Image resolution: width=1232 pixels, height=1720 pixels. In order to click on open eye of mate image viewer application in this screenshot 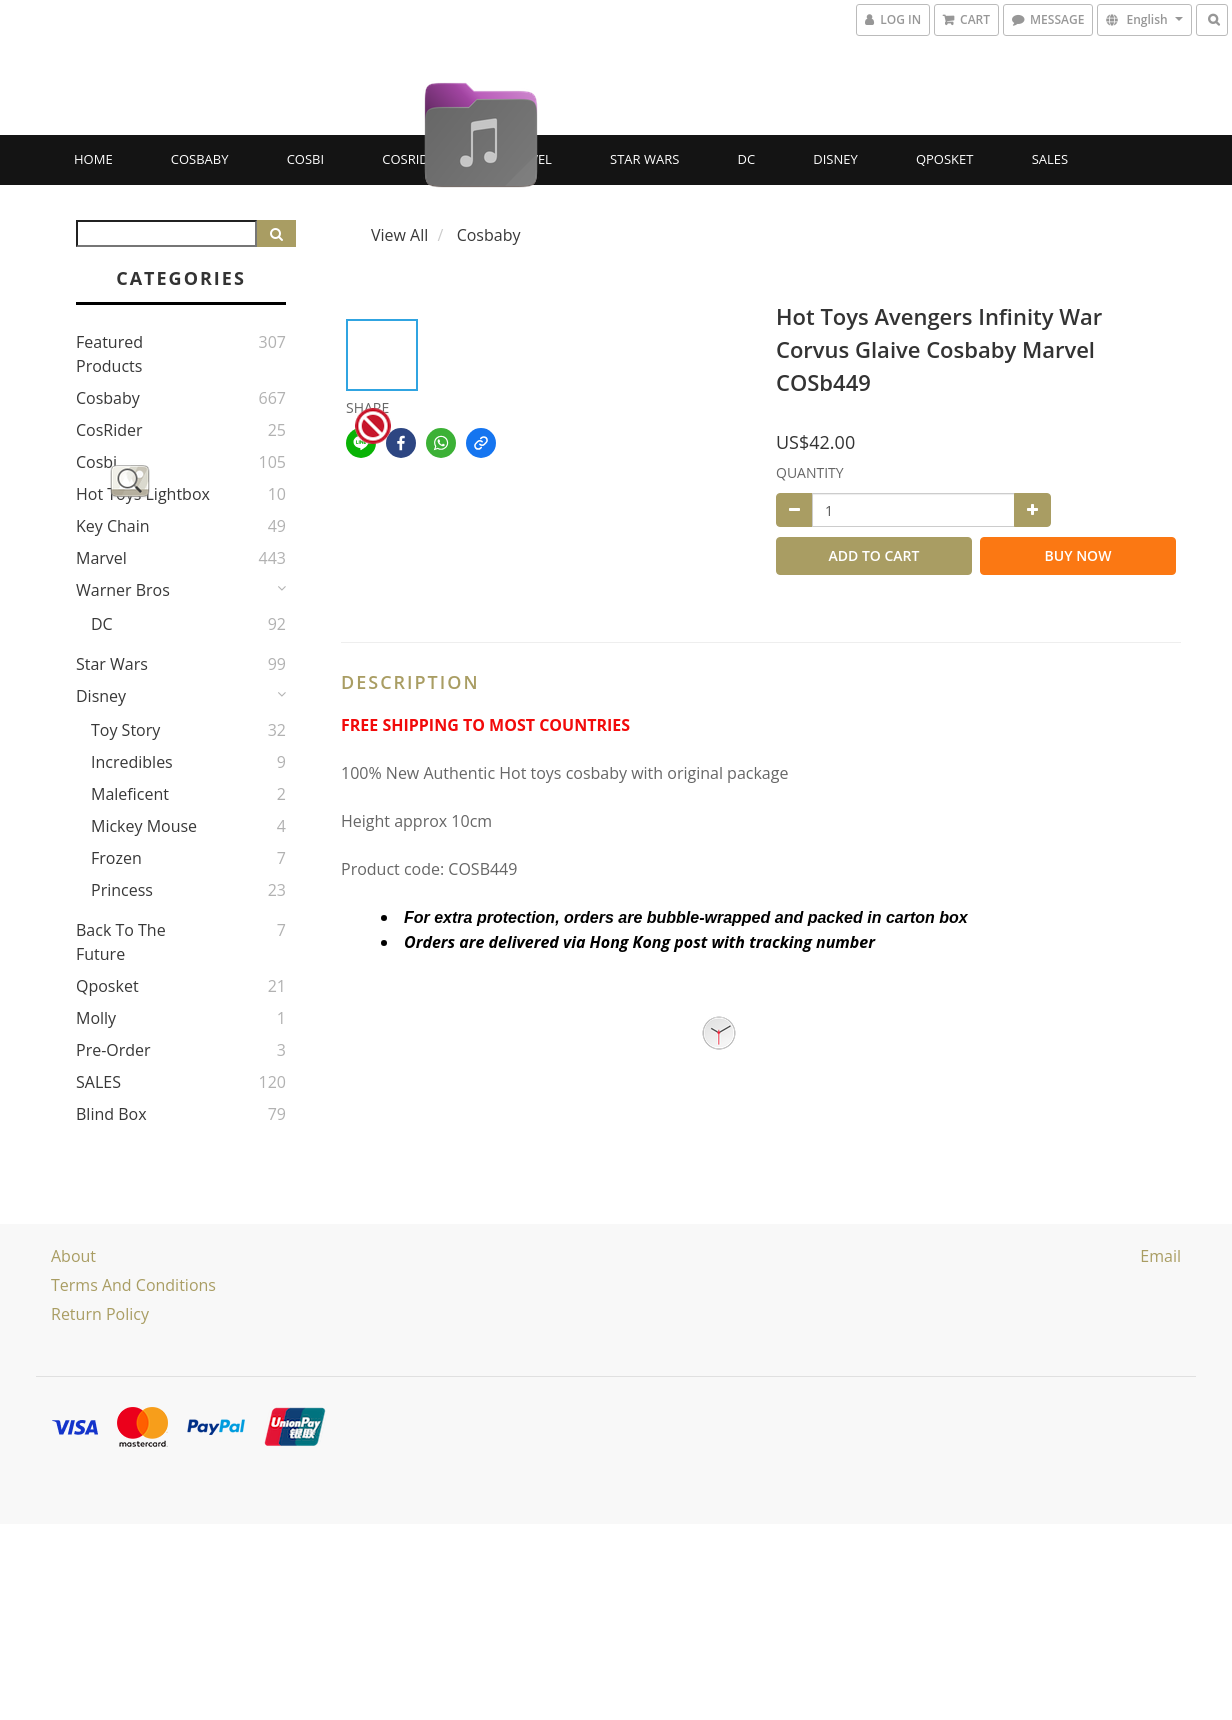, I will do `click(130, 481)`.